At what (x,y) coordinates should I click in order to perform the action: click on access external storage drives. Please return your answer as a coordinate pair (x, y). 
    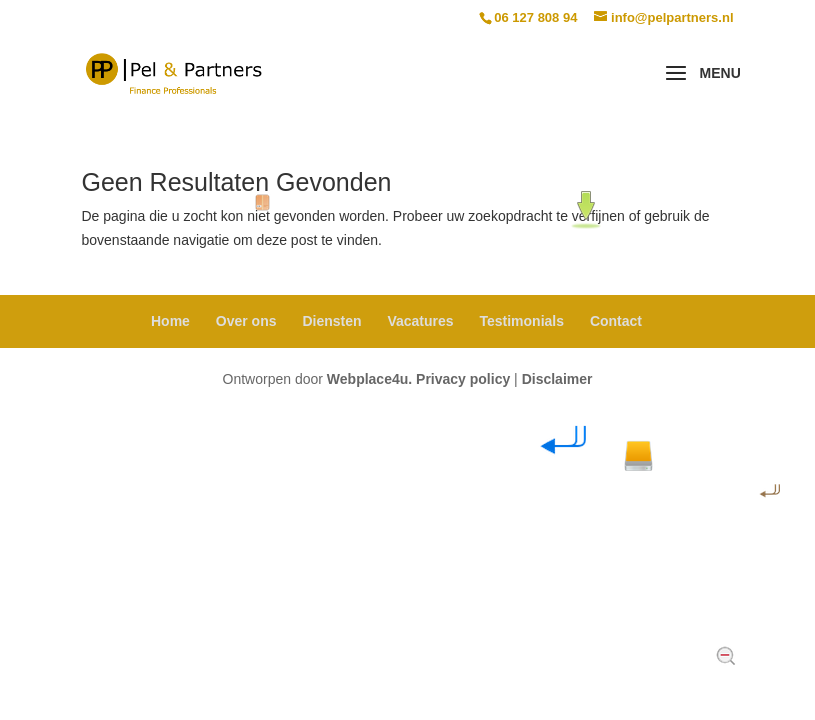
    Looking at the image, I should click on (638, 456).